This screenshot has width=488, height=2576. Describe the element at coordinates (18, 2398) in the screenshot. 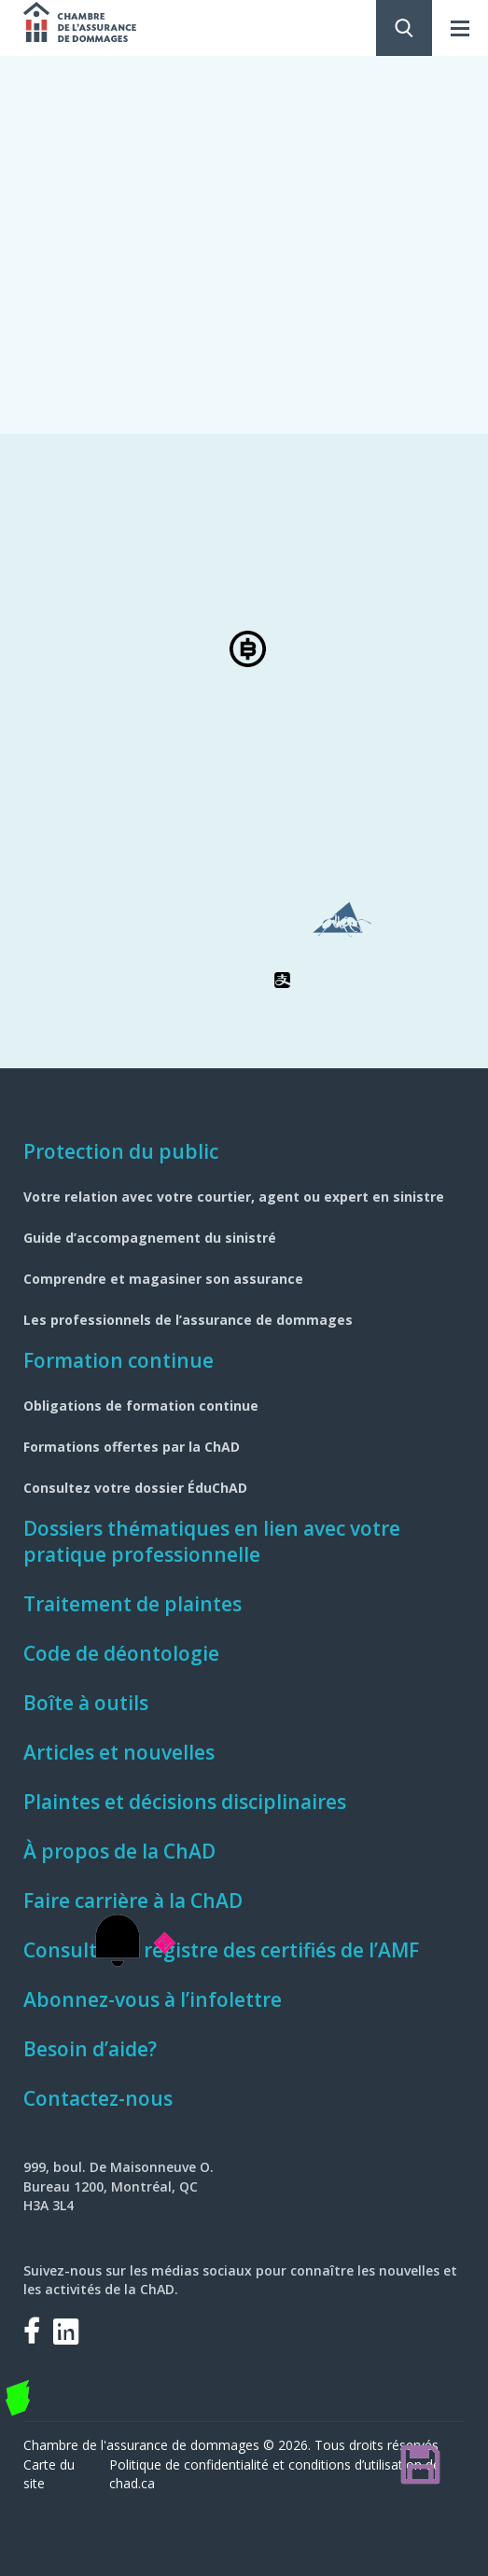

I see `visit BoardGameGeek website` at that location.